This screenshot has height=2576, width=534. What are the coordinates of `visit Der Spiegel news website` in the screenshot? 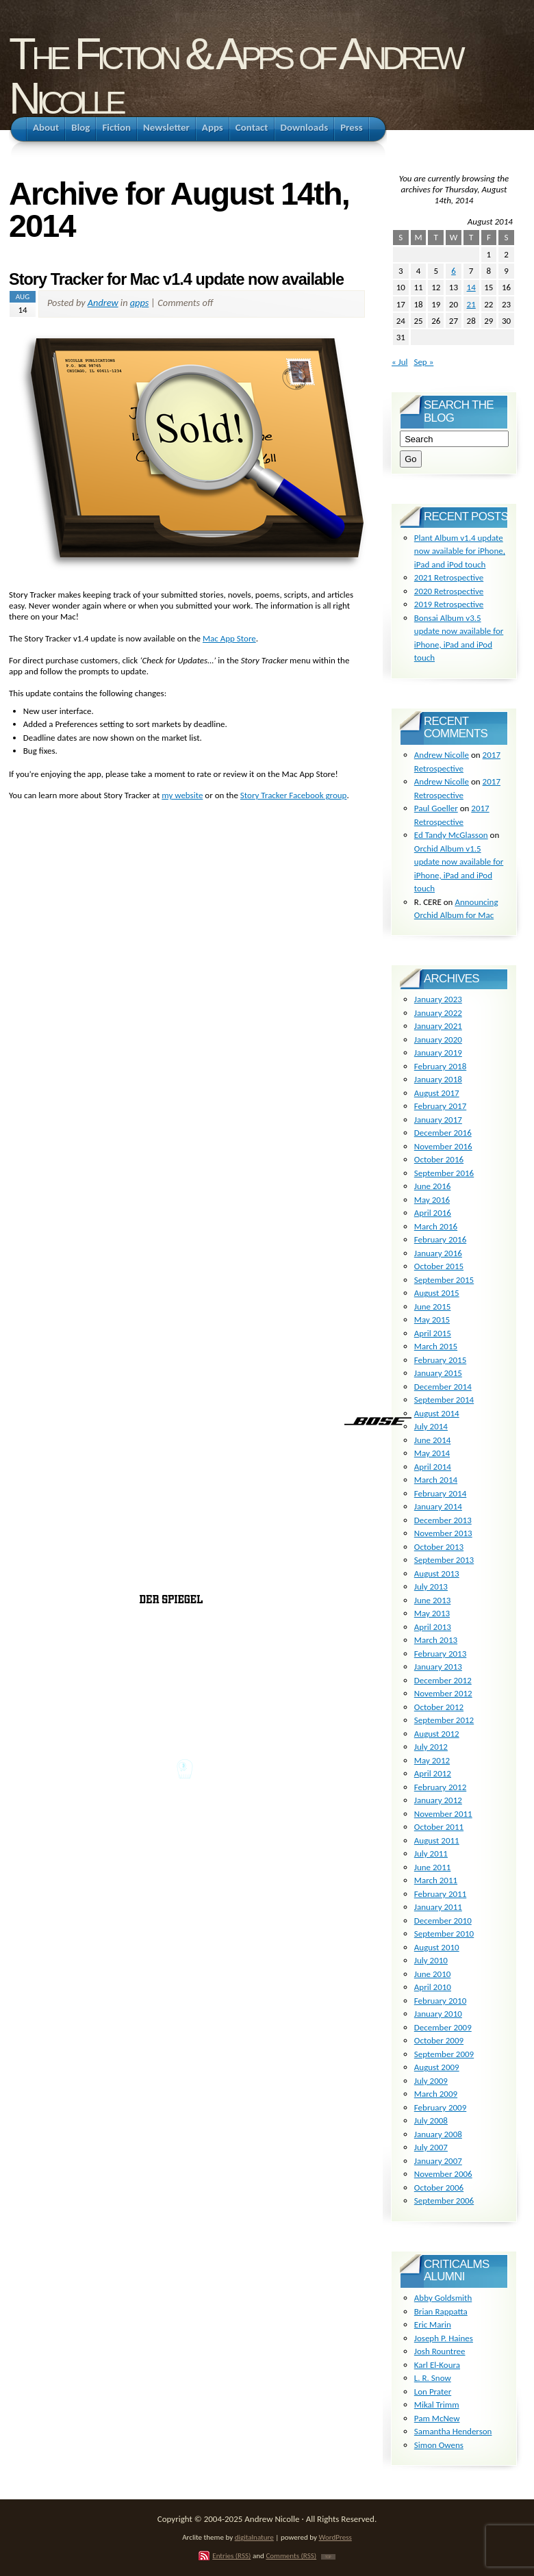 It's located at (171, 1599).